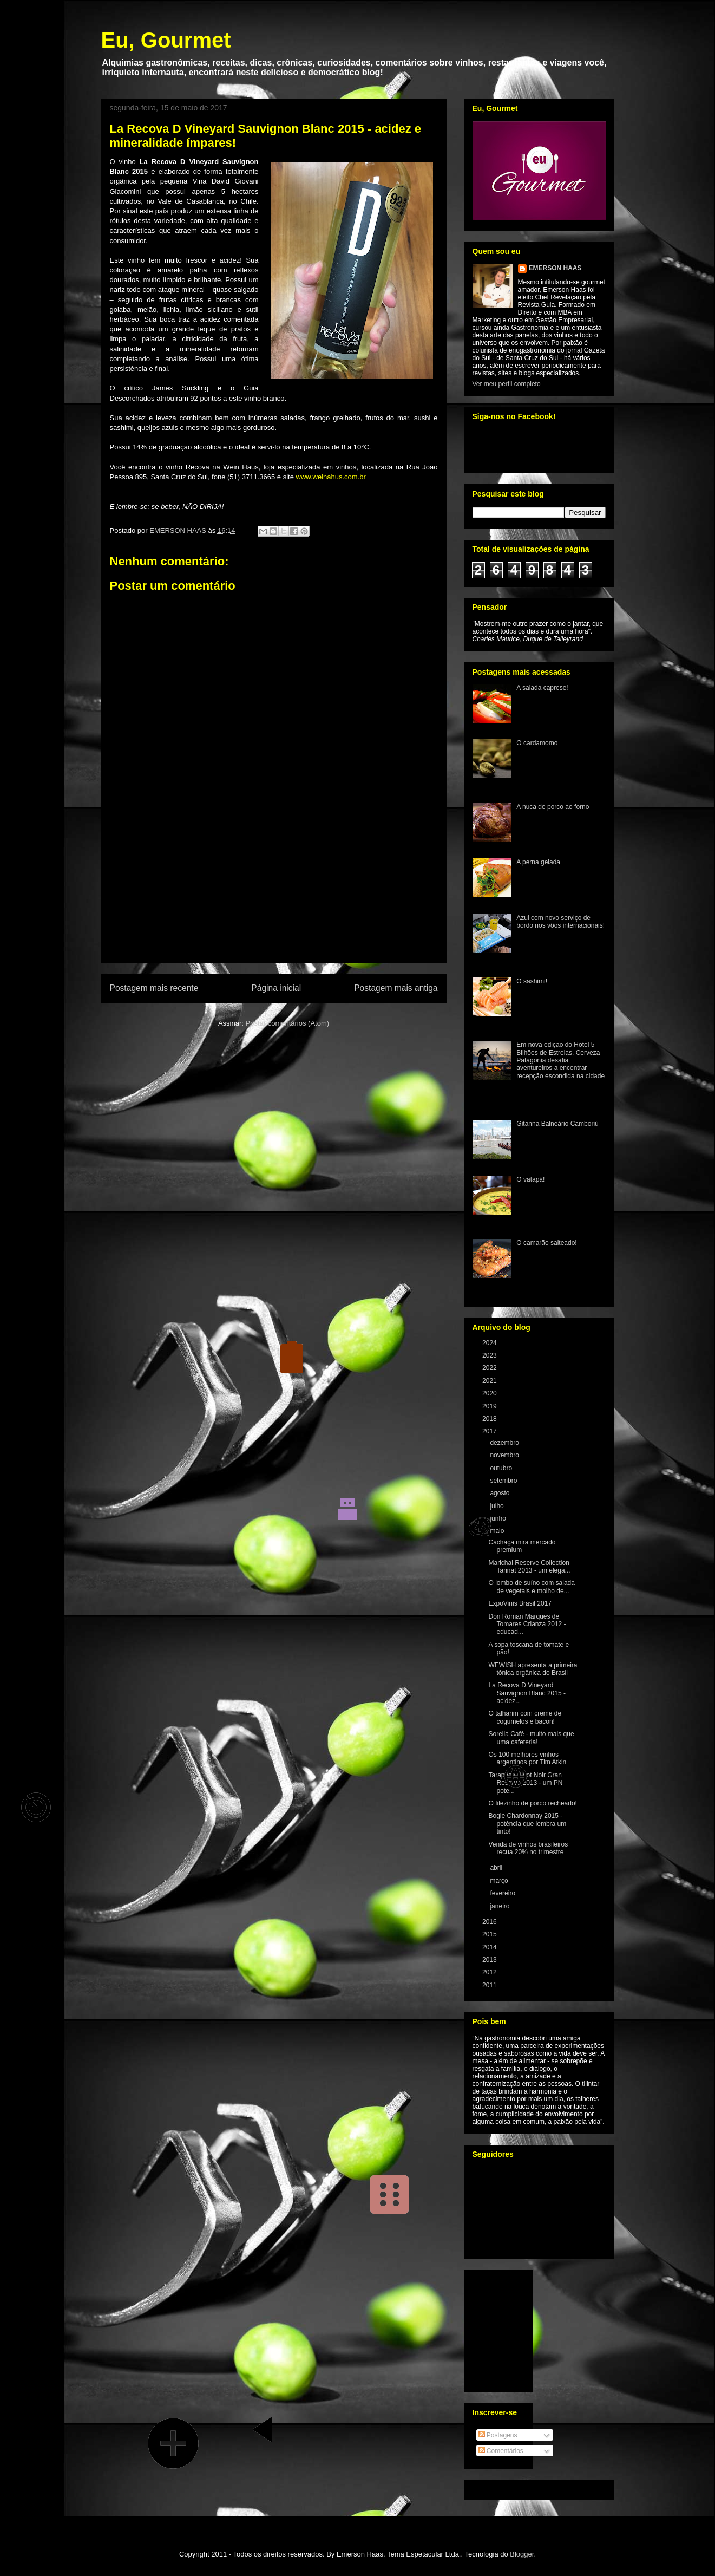 This screenshot has height=2576, width=715. What do you see at coordinates (389, 2194) in the screenshot?
I see `roll the dice or generate a random result` at bounding box center [389, 2194].